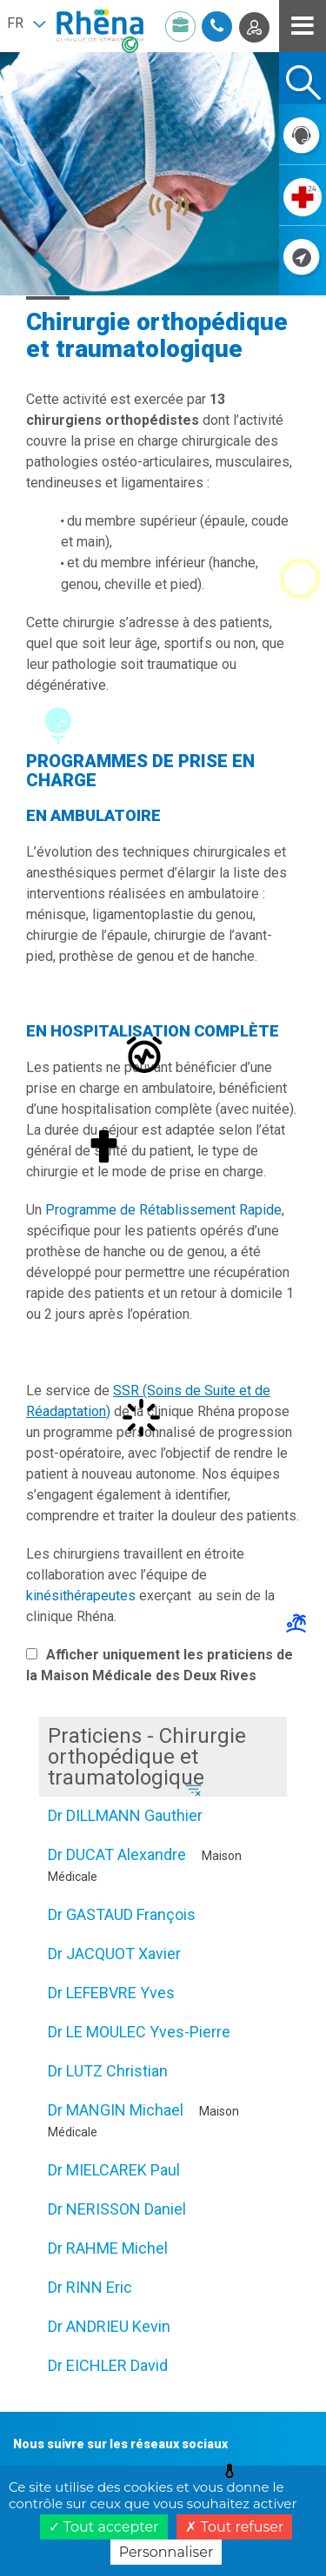 This screenshot has height=2576, width=326. Describe the element at coordinates (130, 44) in the screenshot. I see `open Cinema 4D application` at that location.